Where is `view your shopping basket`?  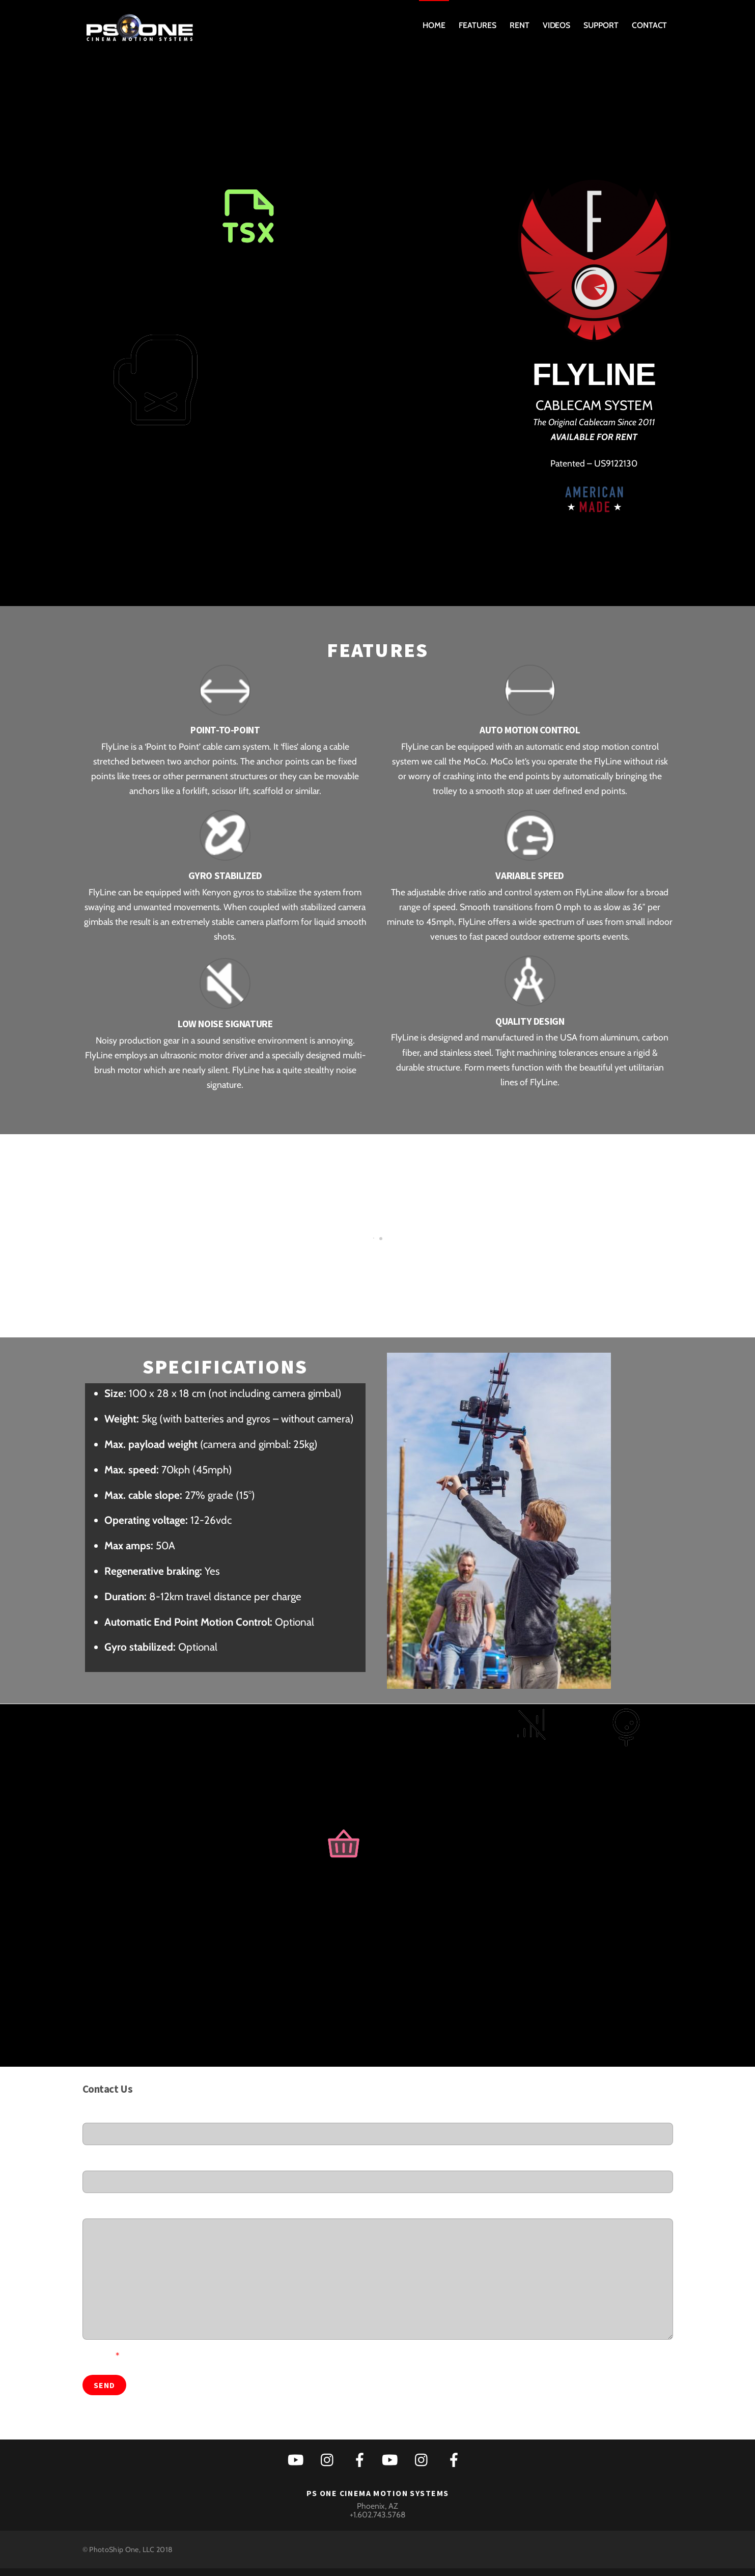
view your shopping basket is located at coordinates (344, 1845).